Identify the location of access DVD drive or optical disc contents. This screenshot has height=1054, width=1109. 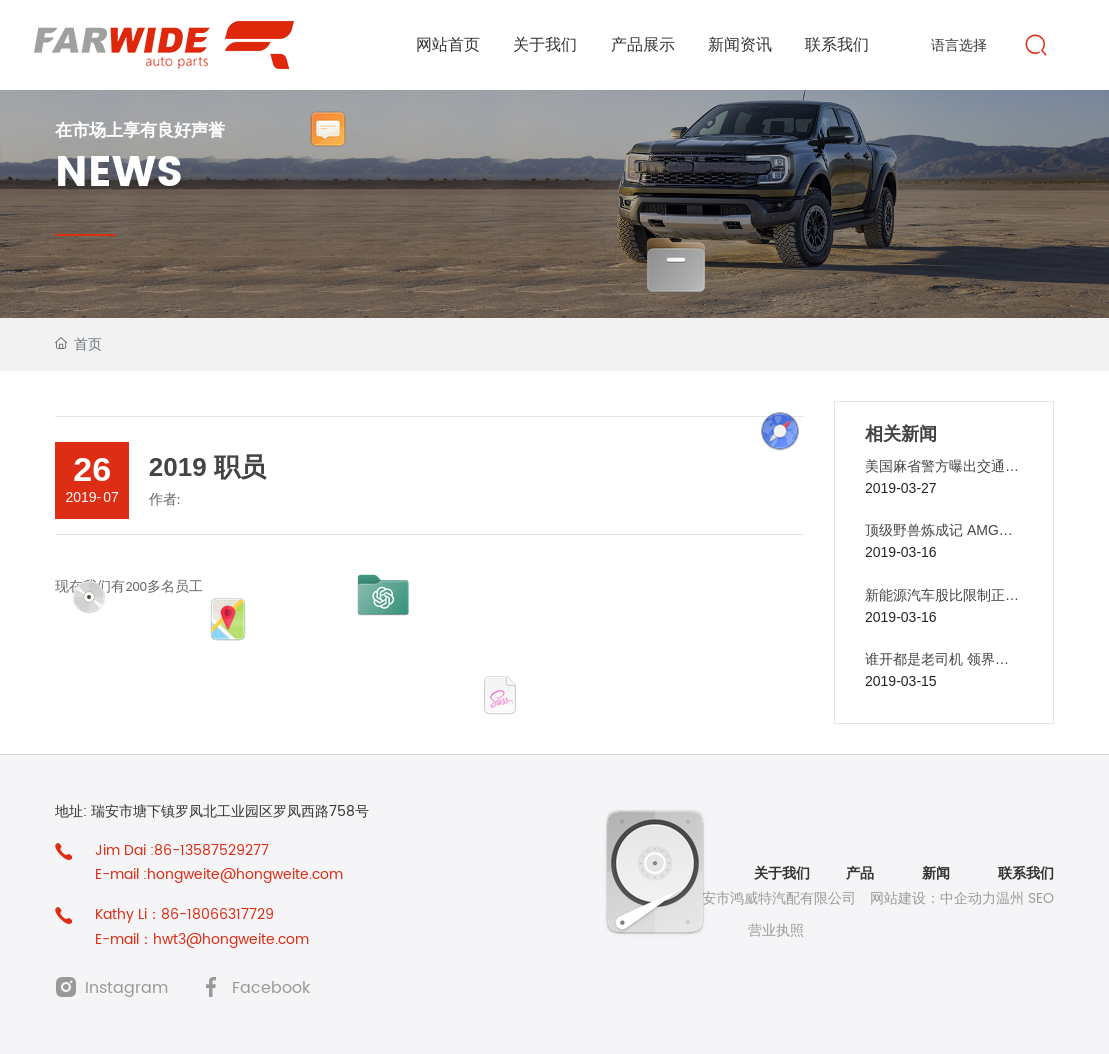
(89, 597).